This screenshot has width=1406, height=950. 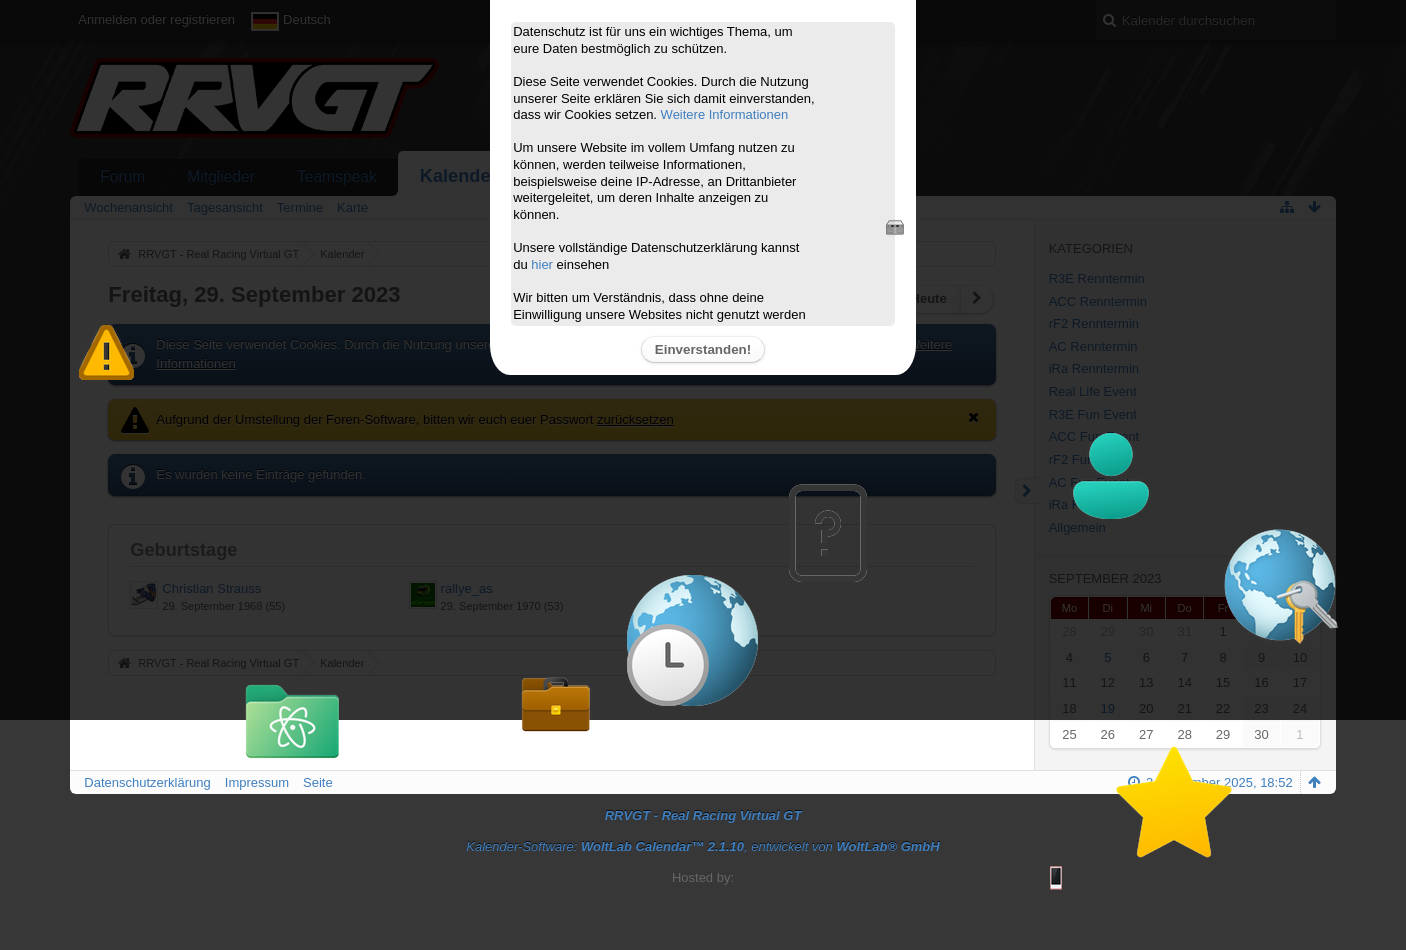 I want to click on open work or business documents folder, so click(x=555, y=706).